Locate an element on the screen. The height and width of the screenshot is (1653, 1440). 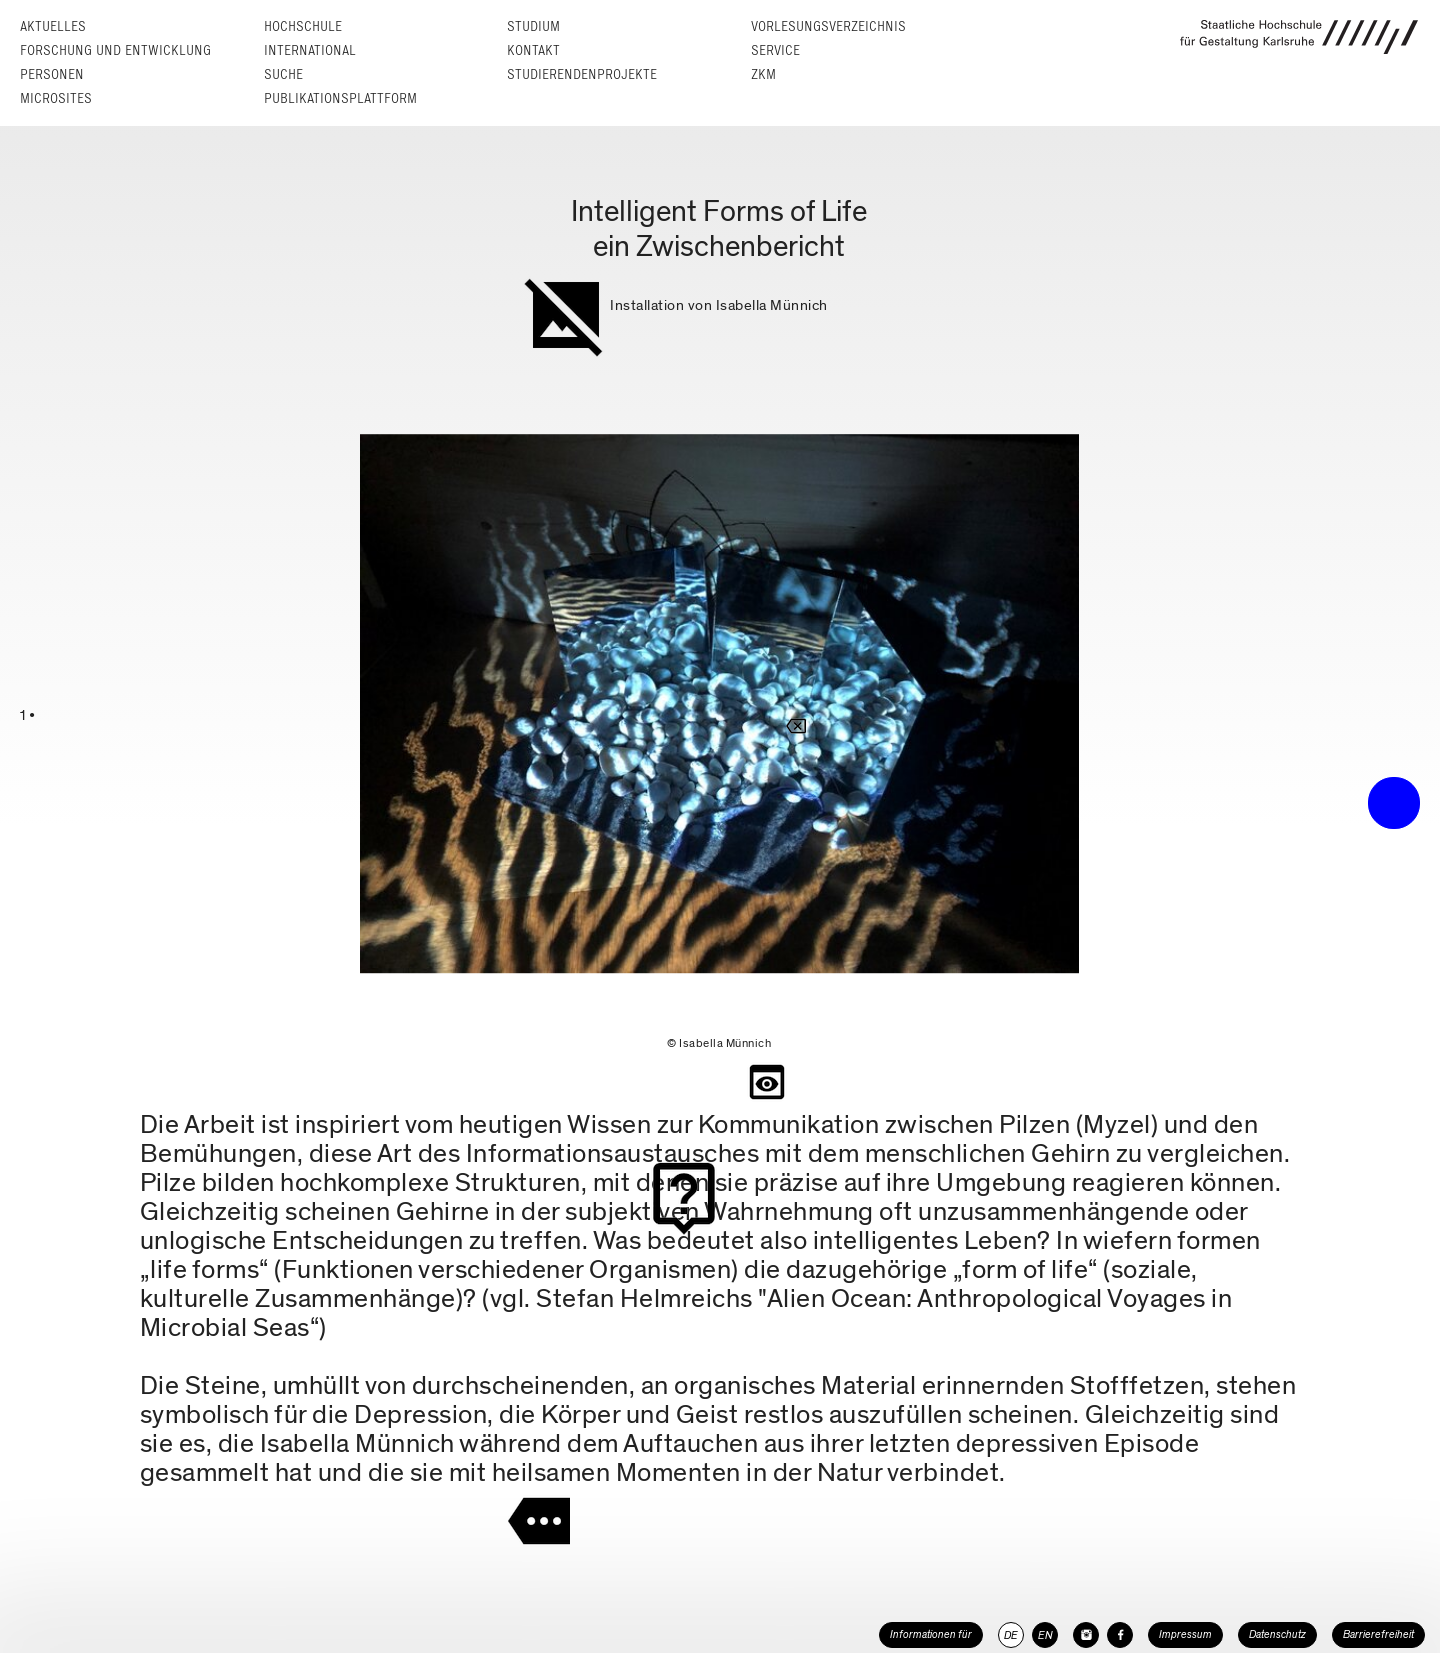
view more options or actions is located at coordinates (539, 1521).